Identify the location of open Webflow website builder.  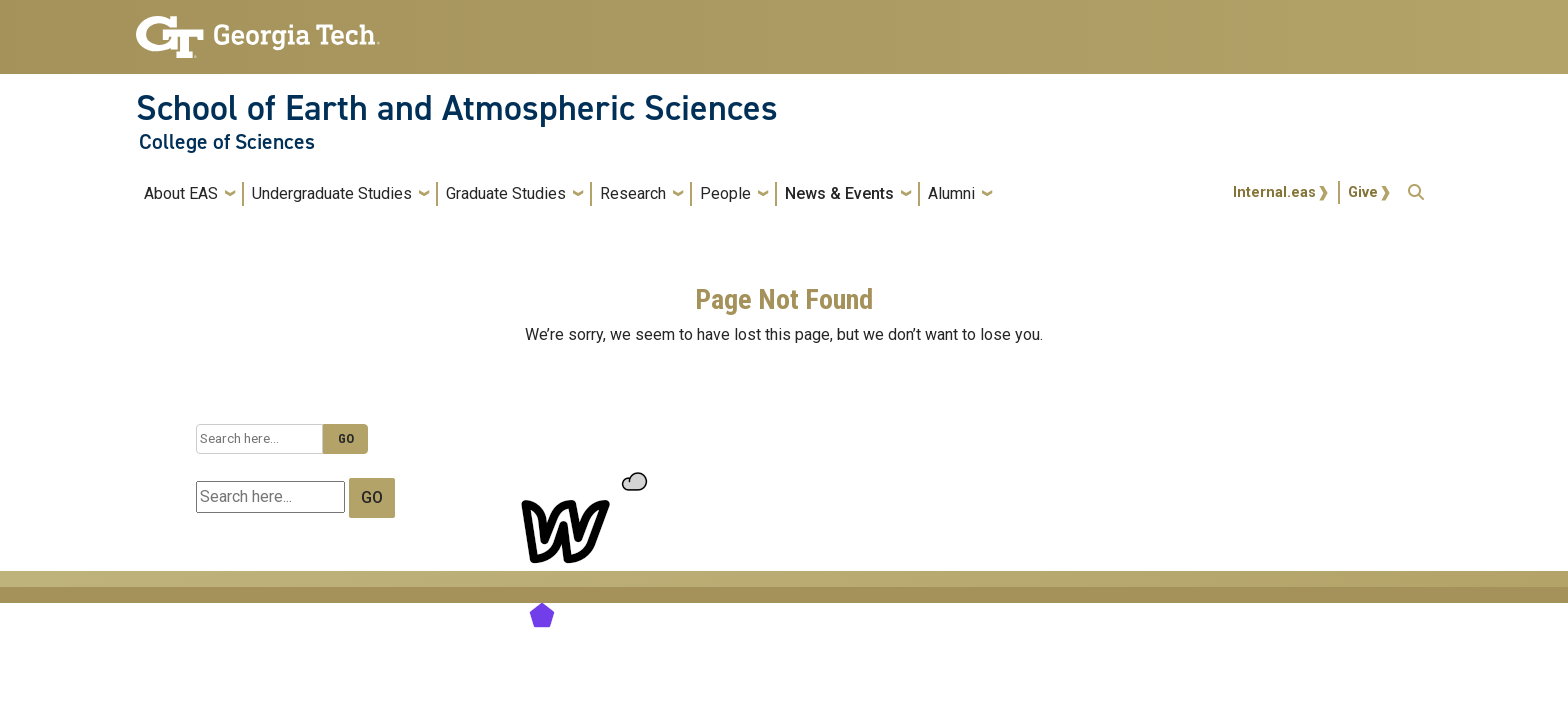
(563, 529).